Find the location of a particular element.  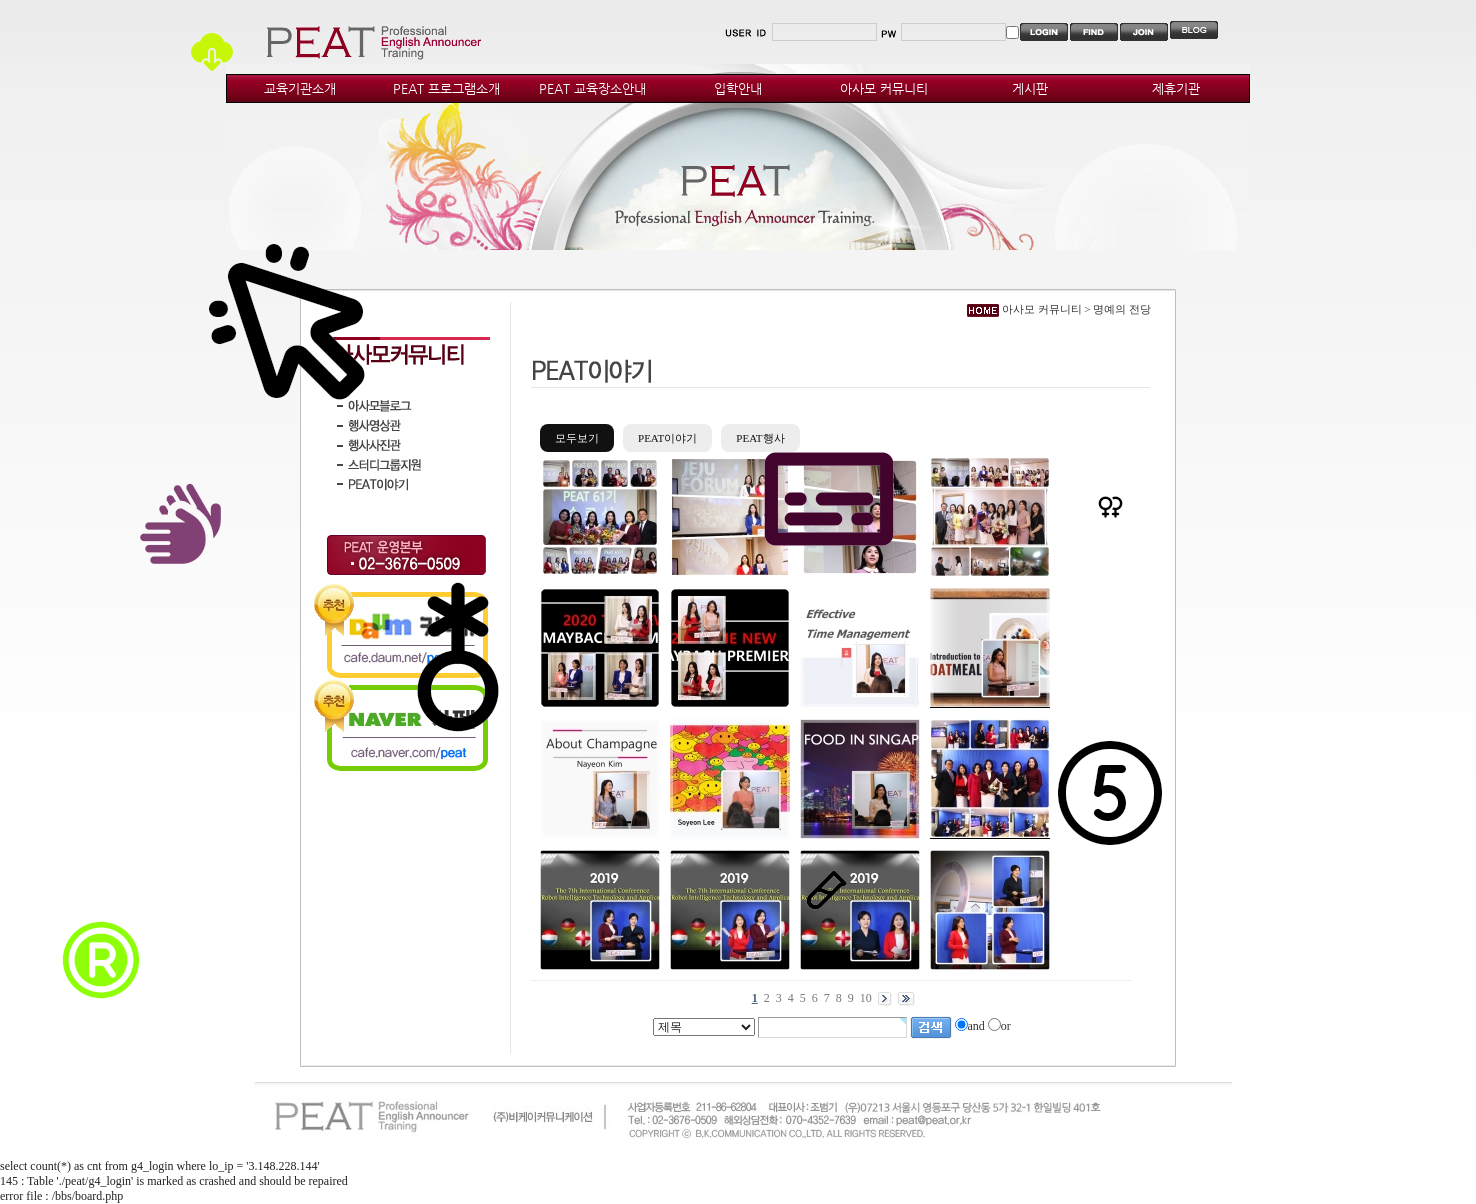

download file from cloud storage is located at coordinates (212, 52).